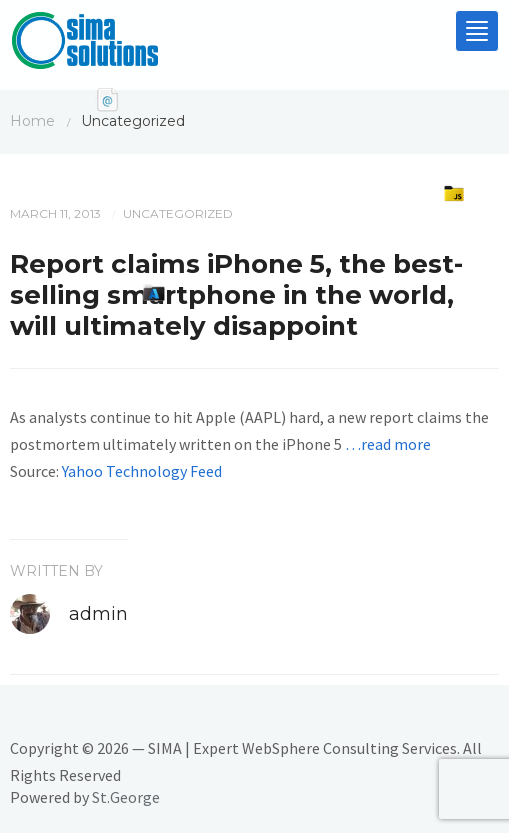 This screenshot has height=833, width=509. Describe the element at coordinates (454, 194) in the screenshot. I see `open folder containing javascript files` at that location.